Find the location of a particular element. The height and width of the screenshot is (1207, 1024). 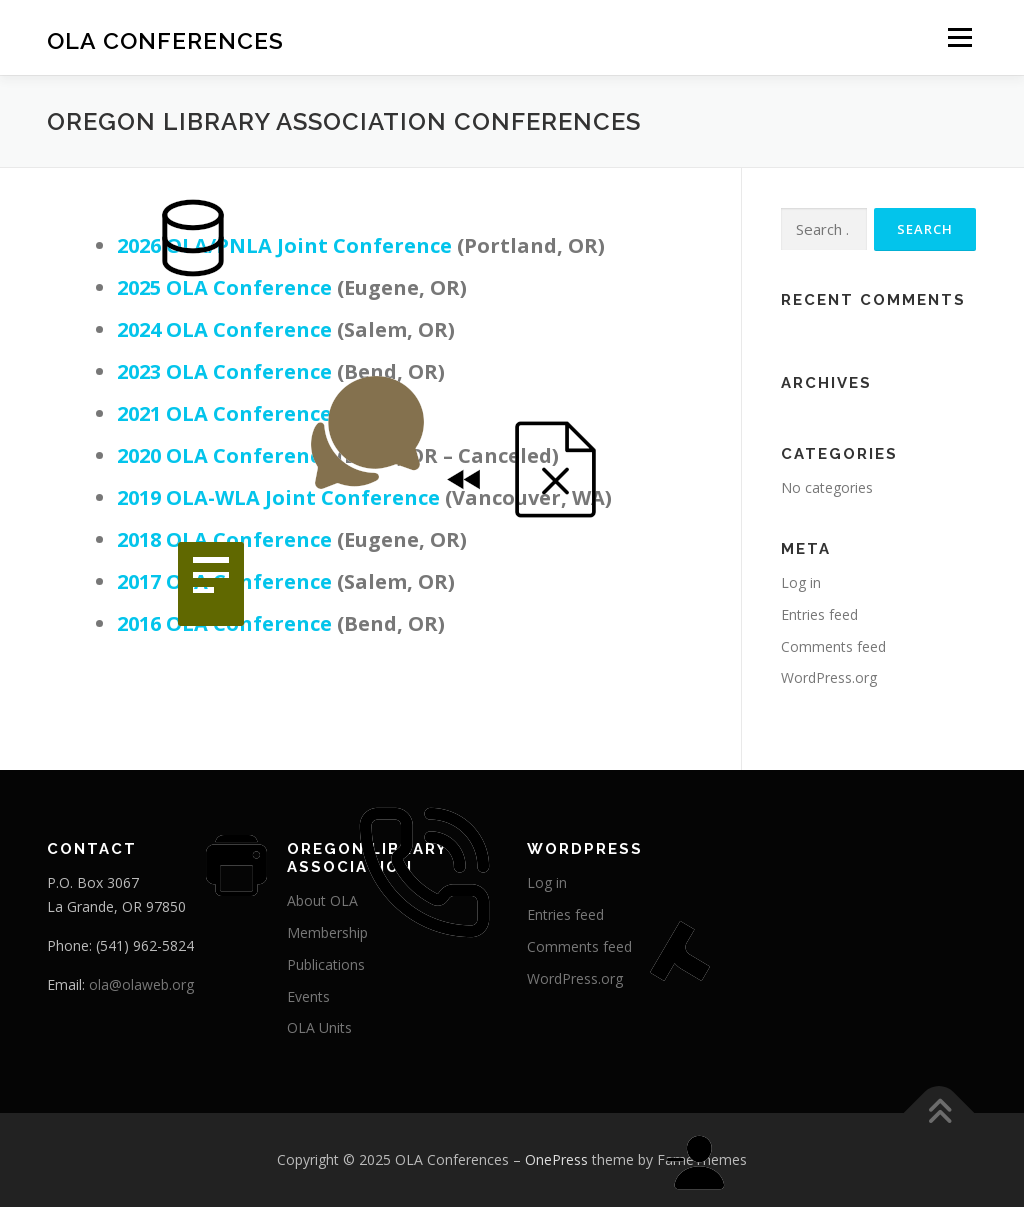

print this document is located at coordinates (236, 865).